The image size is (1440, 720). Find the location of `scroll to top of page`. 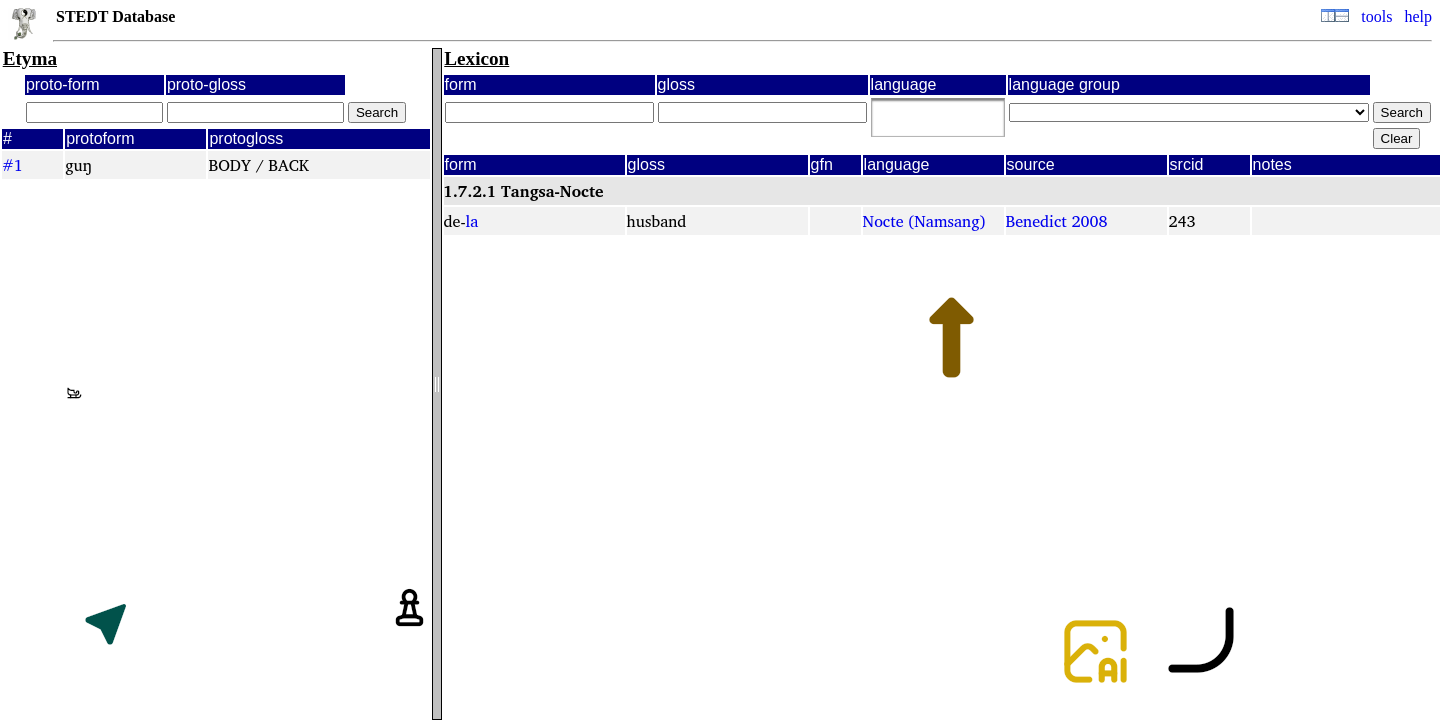

scroll to top of page is located at coordinates (951, 337).